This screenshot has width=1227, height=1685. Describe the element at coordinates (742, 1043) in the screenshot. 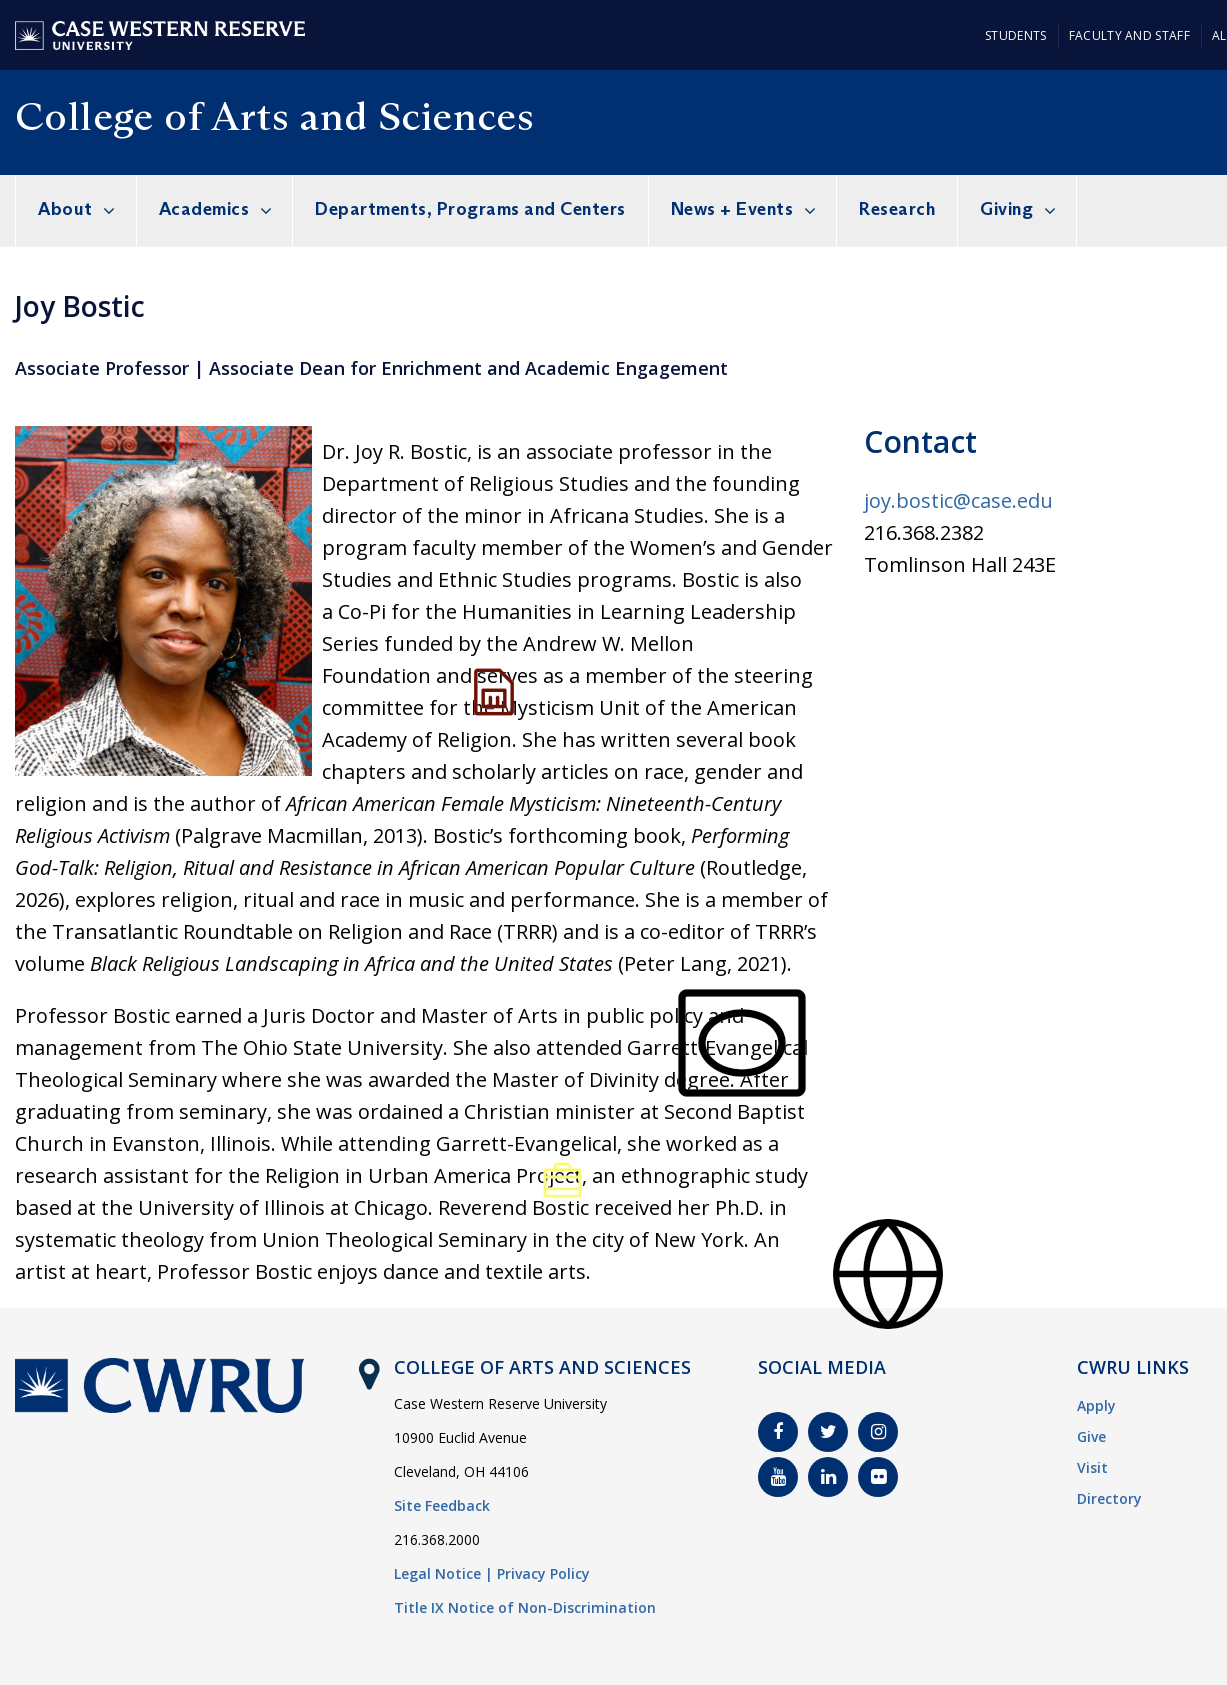

I see `apply vignette effect to photo` at that location.